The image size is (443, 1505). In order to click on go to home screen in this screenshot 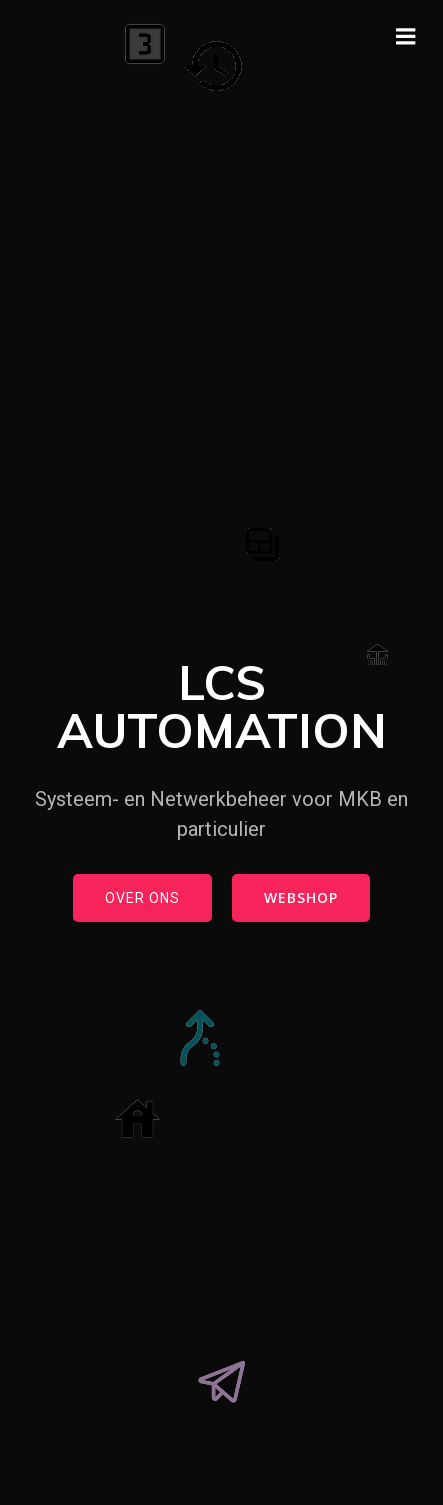, I will do `click(137, 1119)`.